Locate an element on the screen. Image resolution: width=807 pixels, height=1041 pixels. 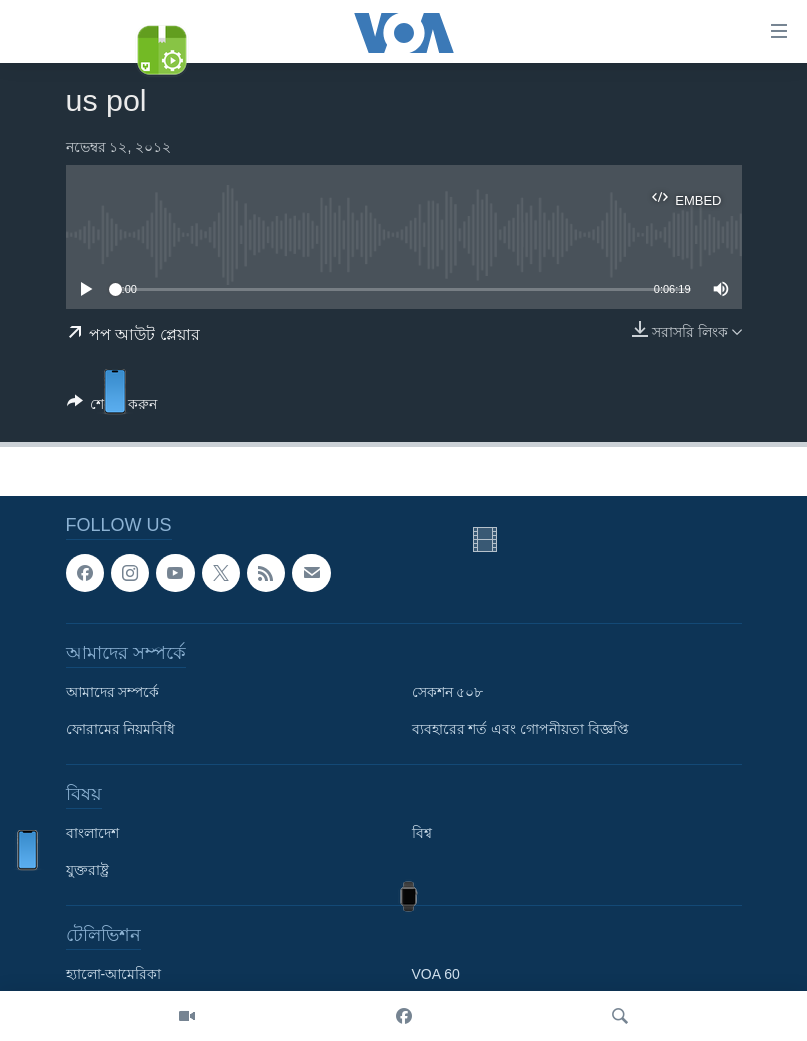
manage software packages and installations is located at coordinates (162, 51).